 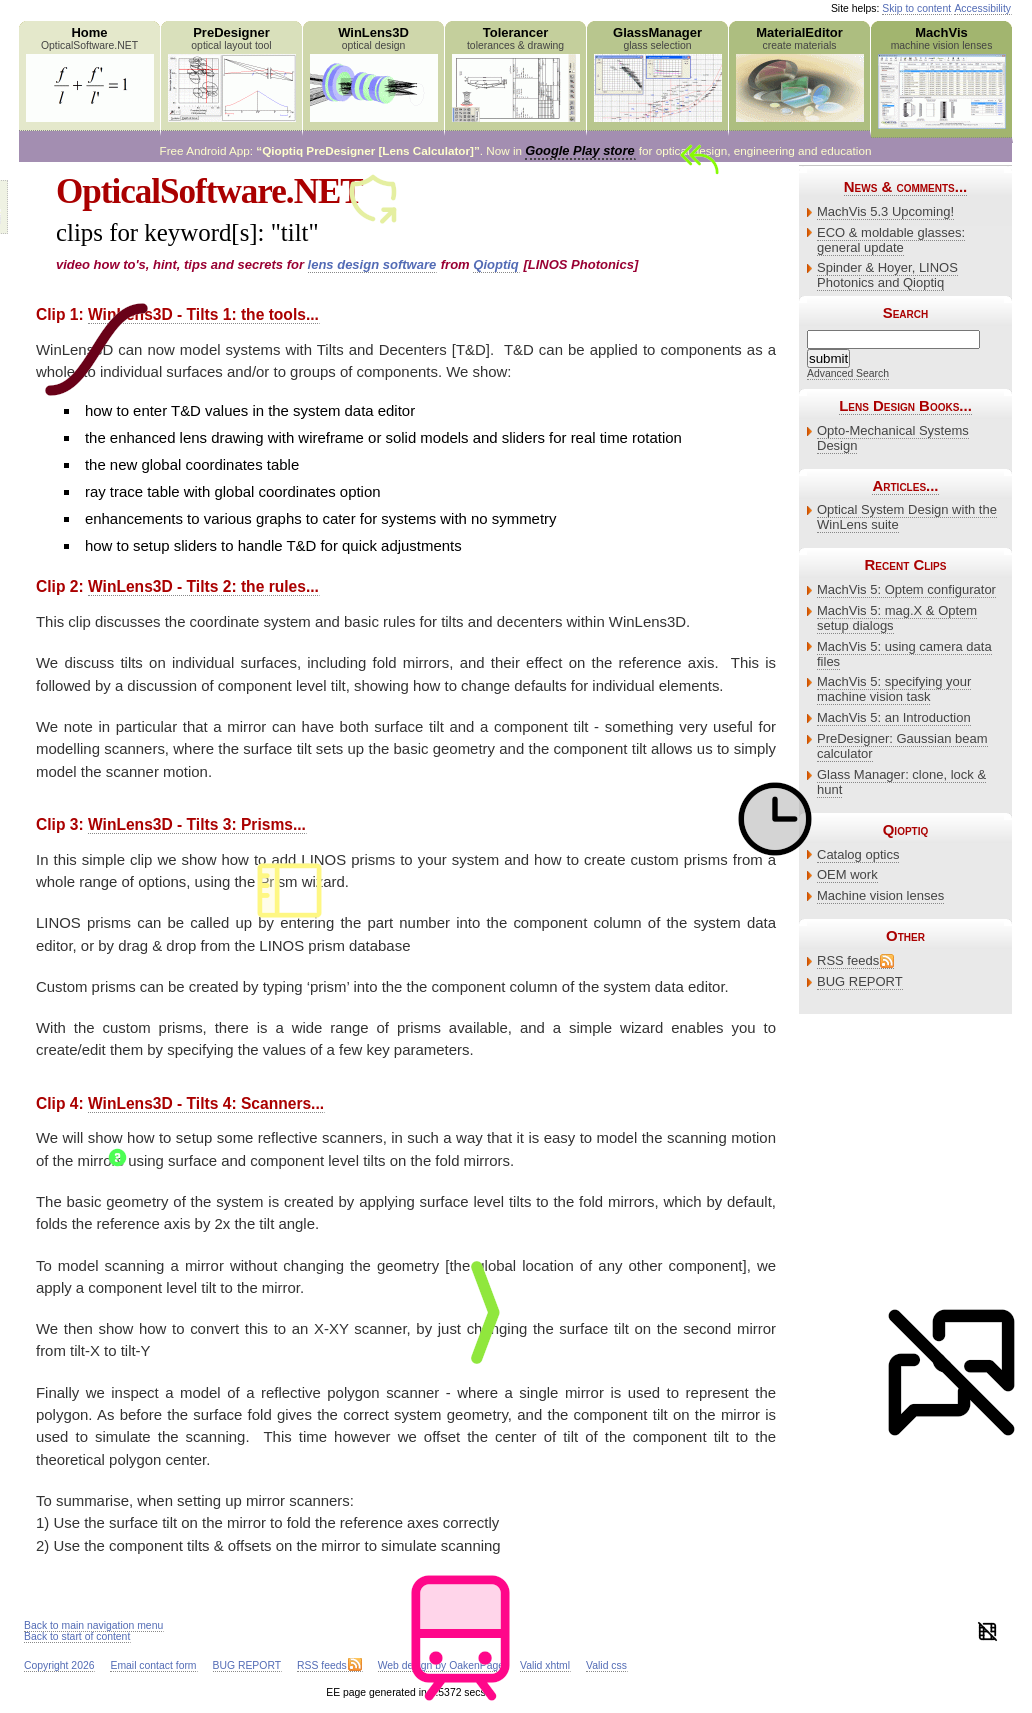 What do you see at coordinates (373, 198) in the screenshot?
I see `share security settings or permissions` at bounding box center [373, 198].